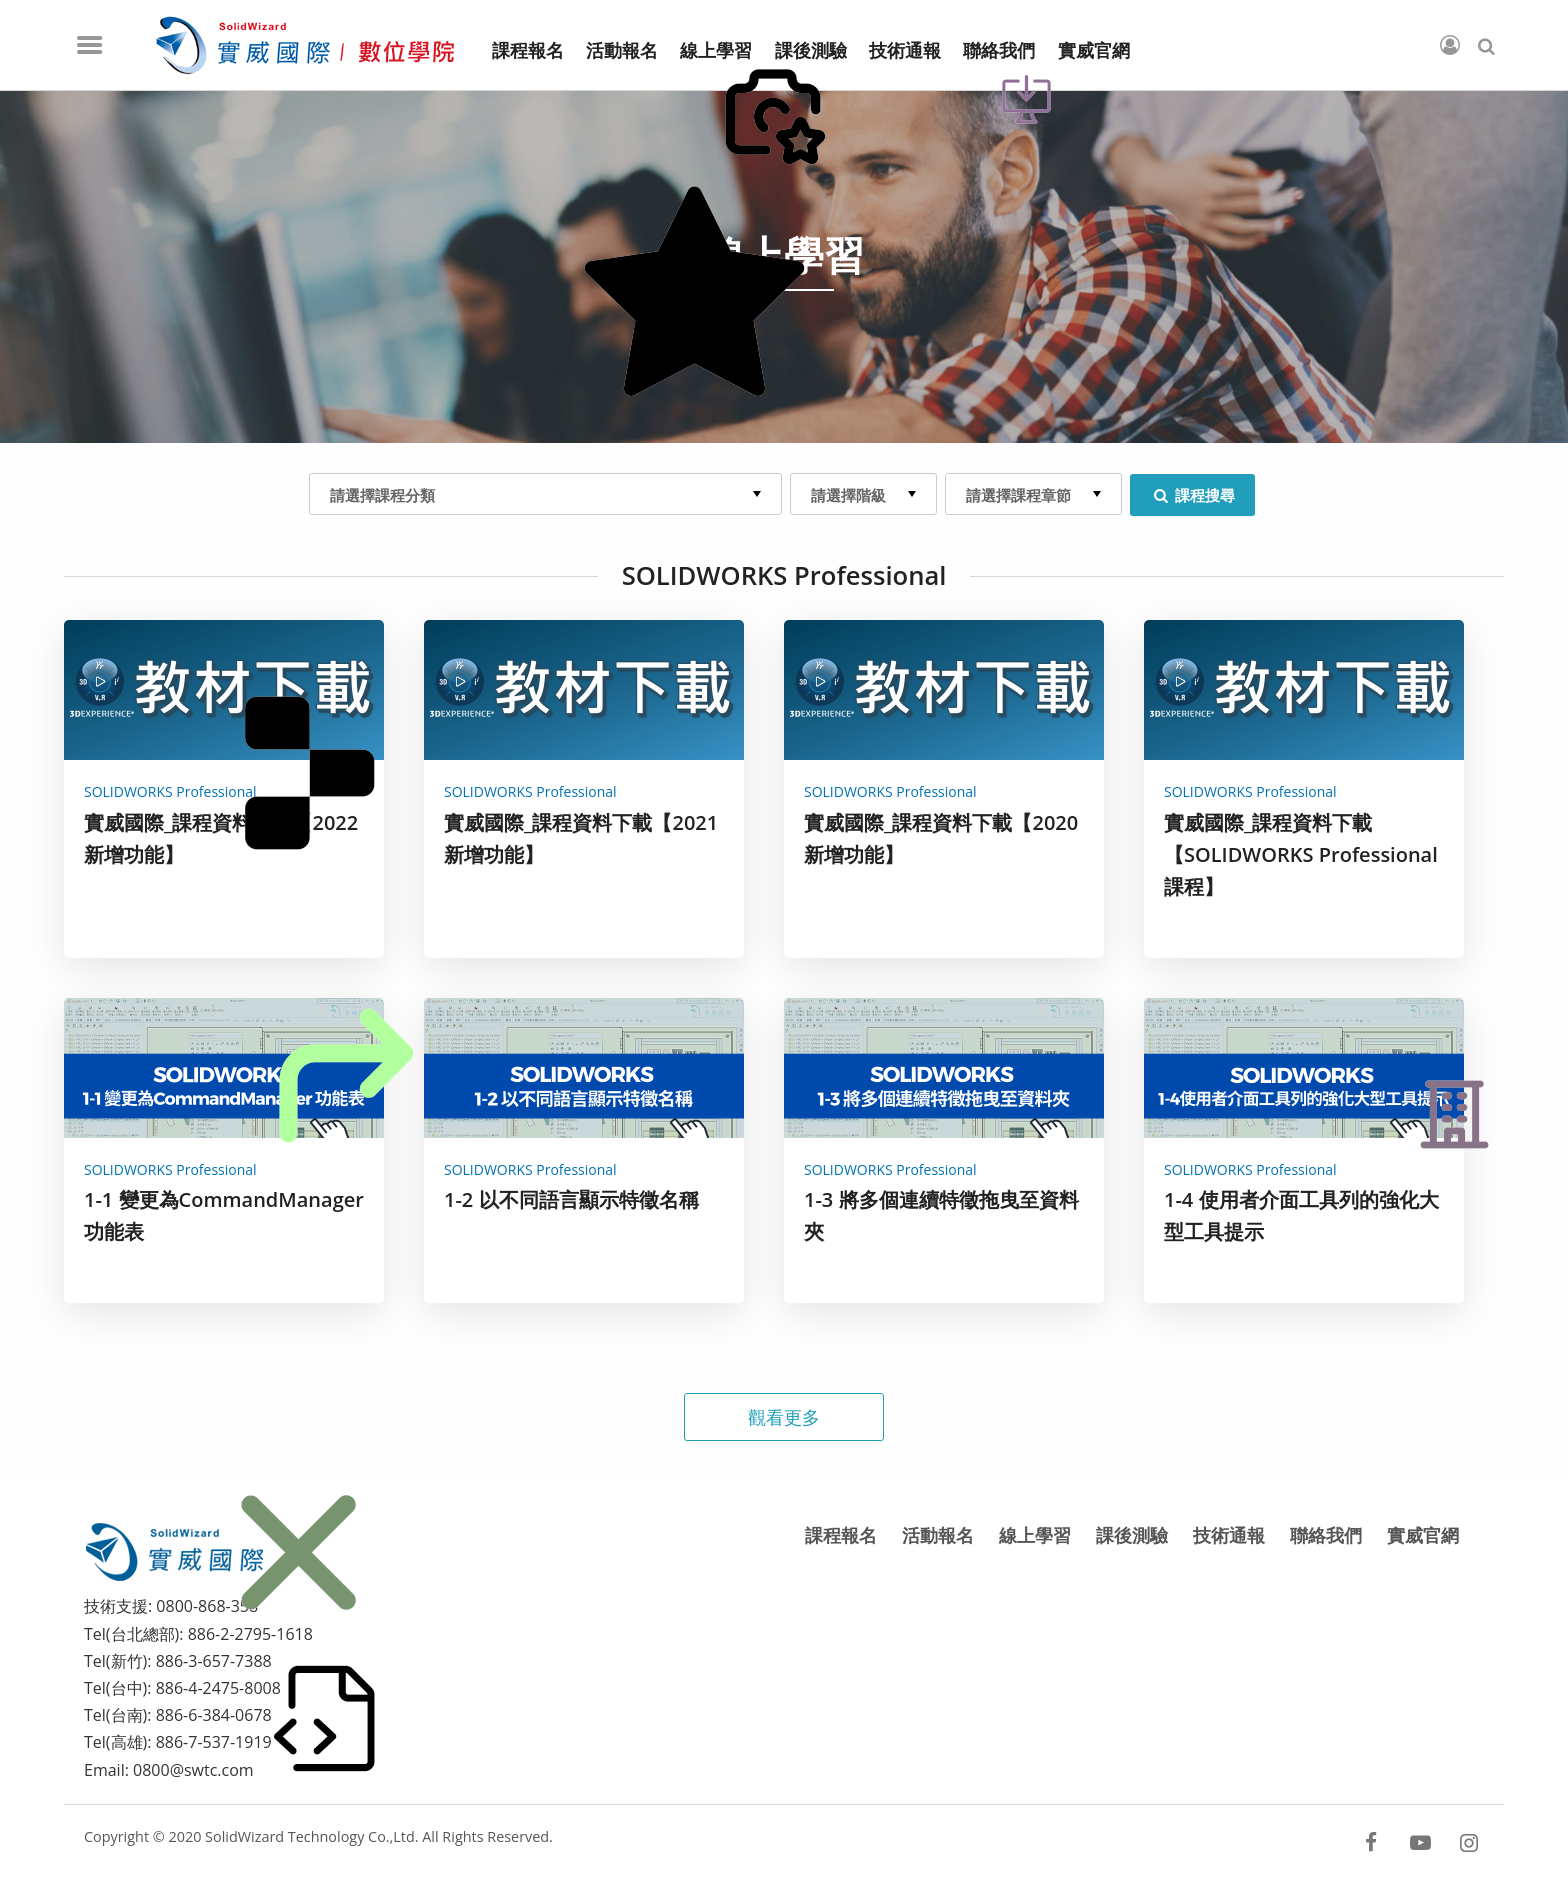 The image size is (1568, 1900). Describe the element at coordinates (298, 773) in the screenshot. I see `open replit coding environment` at that location.